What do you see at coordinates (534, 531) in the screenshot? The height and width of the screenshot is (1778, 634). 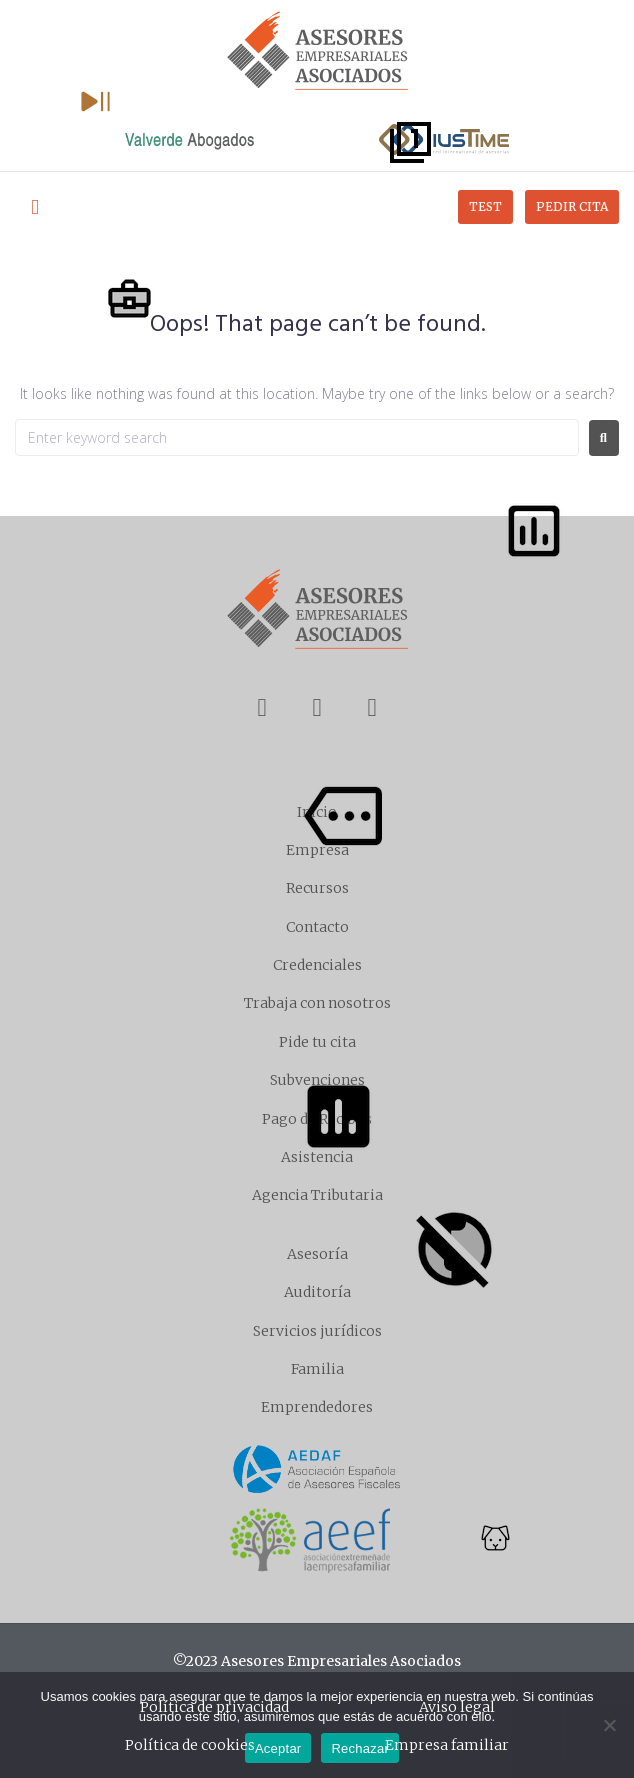 I see `insert a chart or graph into a document` at bounding box center [534, 531].